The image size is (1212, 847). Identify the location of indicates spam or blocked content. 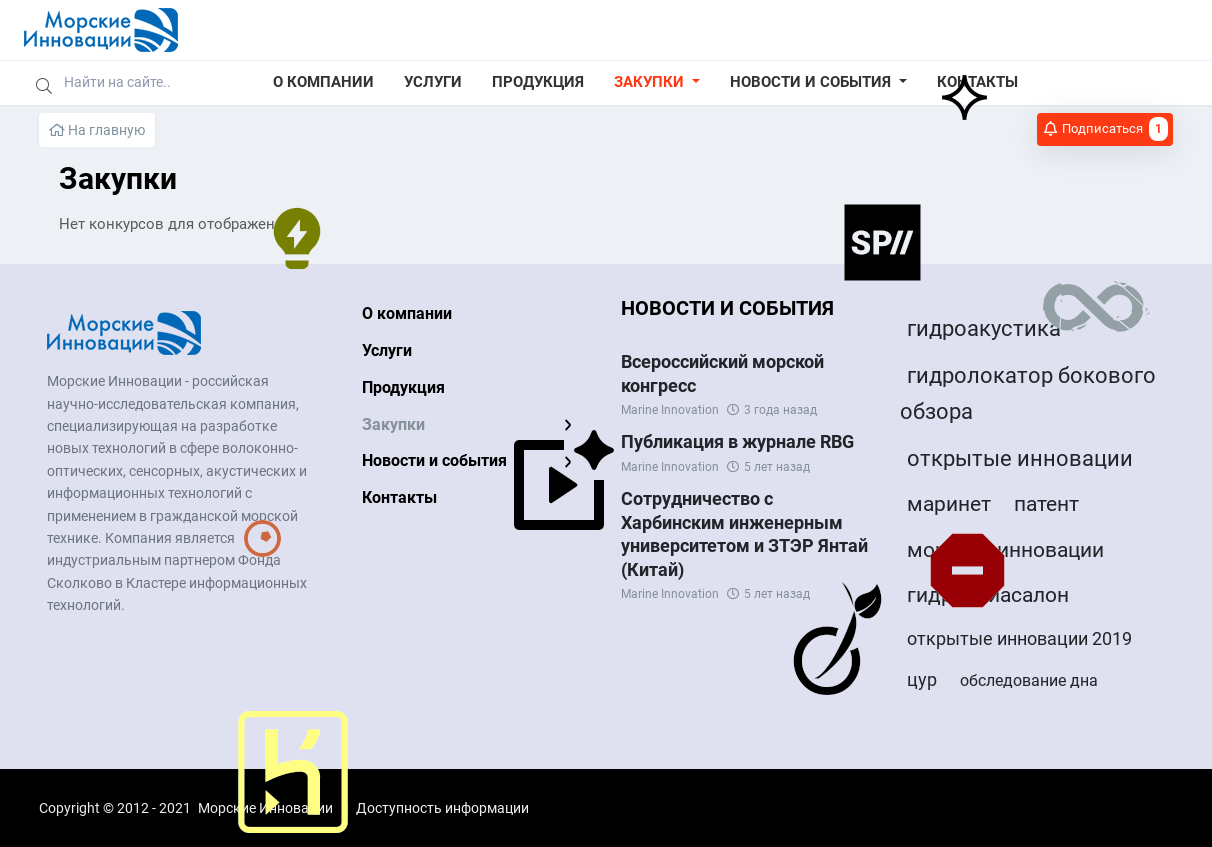
(967, 570).